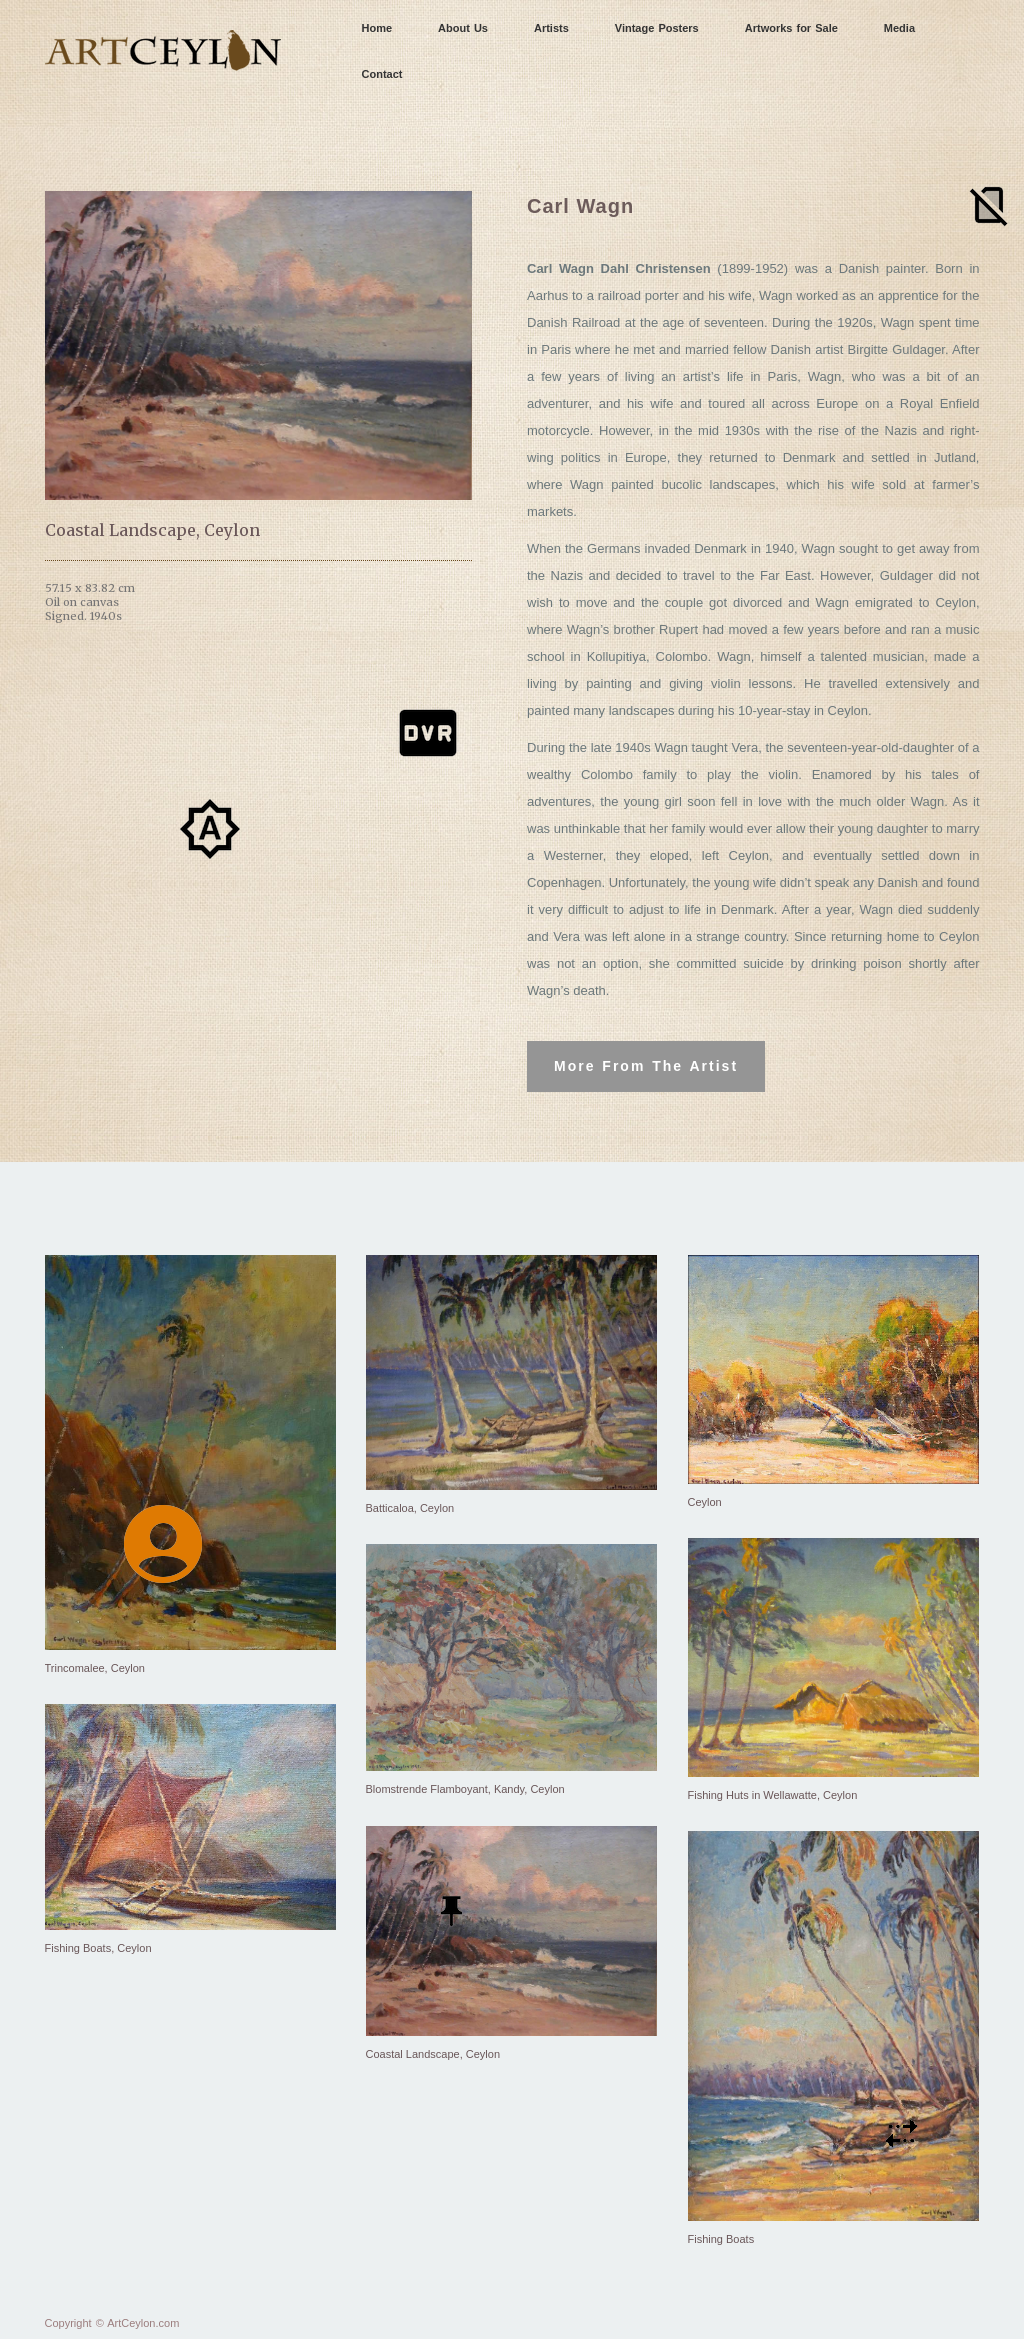  I want to click on indicates multiple stops on a route, so click(901, 2133).